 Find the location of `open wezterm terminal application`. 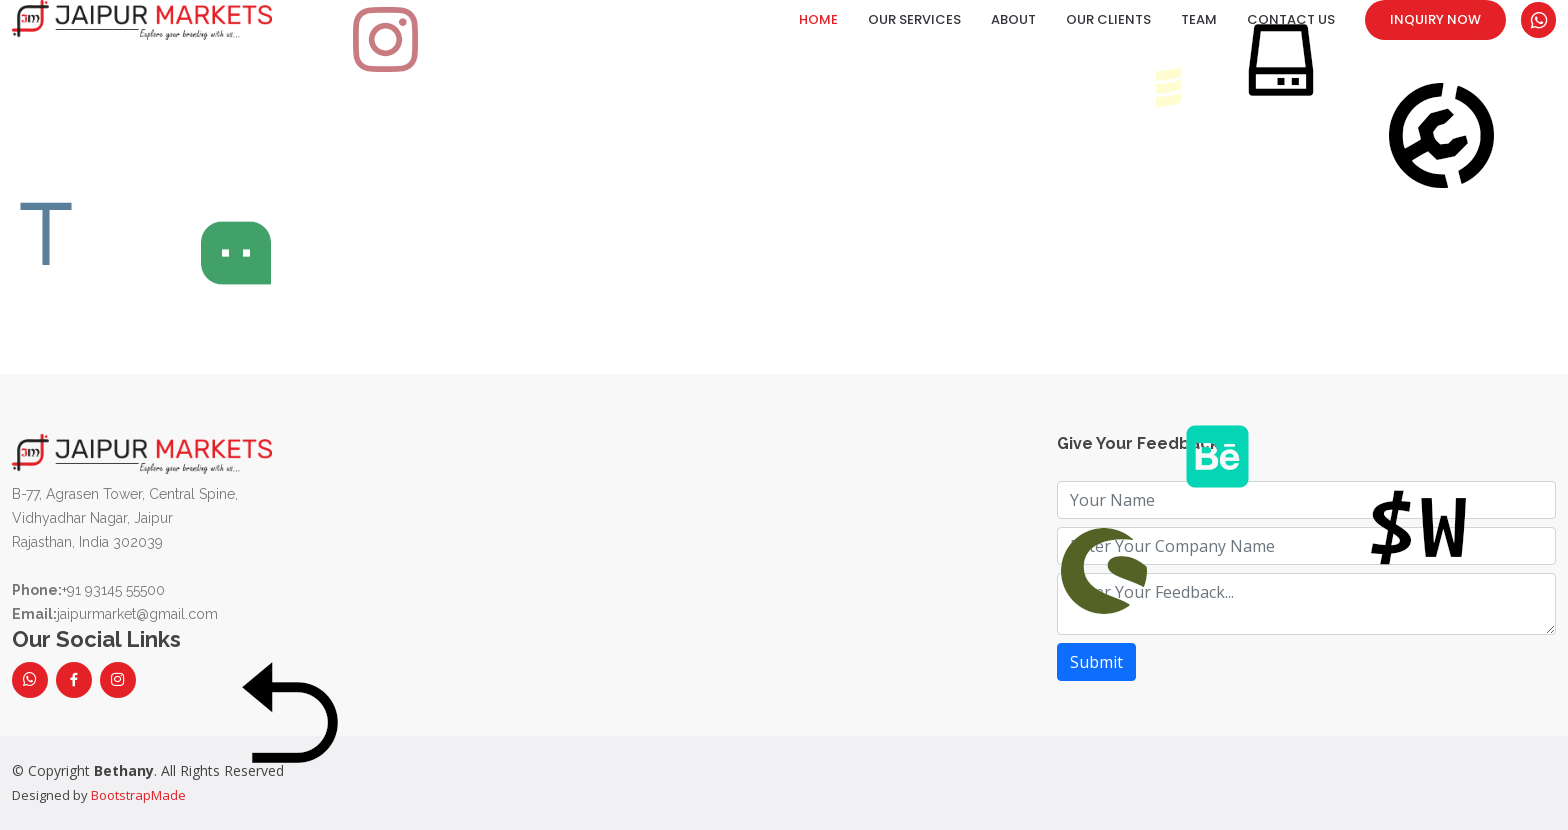

open wezterm terminal application is located at coordinates (1418, 527).